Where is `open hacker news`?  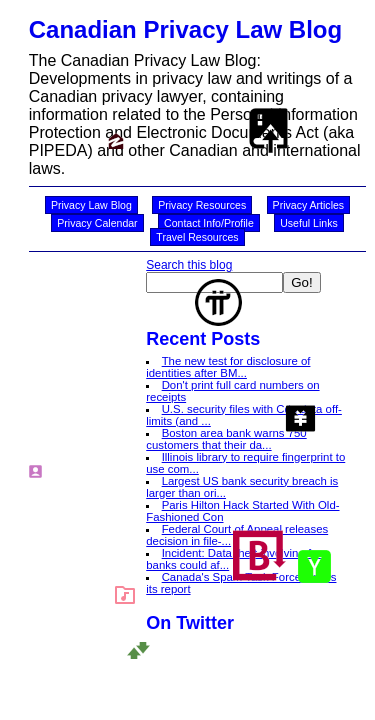
open hacker news is located at coordinates (314, 566).